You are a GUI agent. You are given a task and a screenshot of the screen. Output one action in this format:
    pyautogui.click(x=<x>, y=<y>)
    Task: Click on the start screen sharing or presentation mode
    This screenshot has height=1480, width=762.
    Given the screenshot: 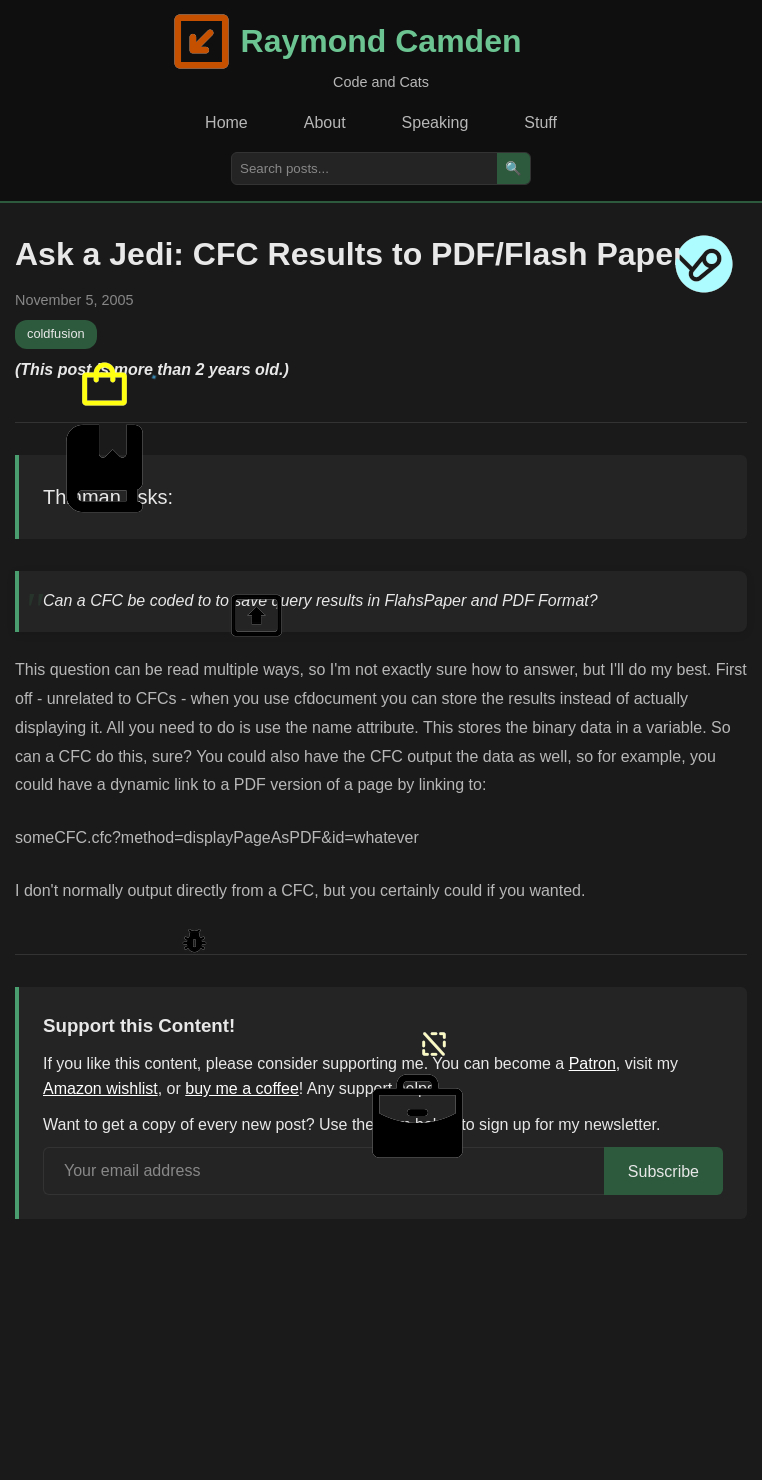 What is the action you would take?
    pyautogui.click(x=256, y=615)
    